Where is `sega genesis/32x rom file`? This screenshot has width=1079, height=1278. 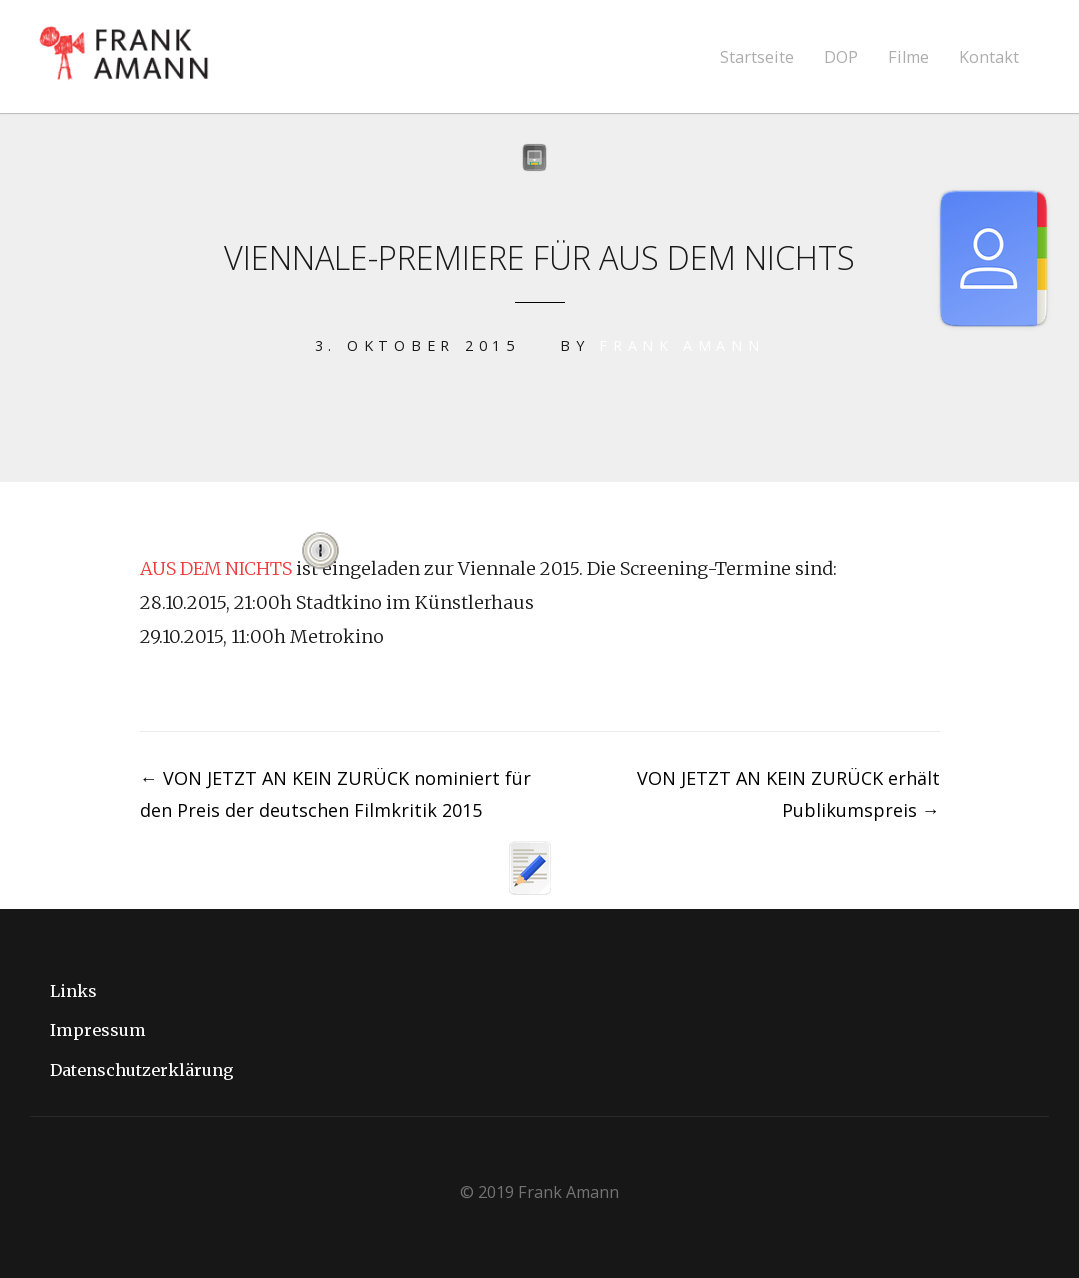 sega genesis/32x rom file is located at coordinates (534, 157).